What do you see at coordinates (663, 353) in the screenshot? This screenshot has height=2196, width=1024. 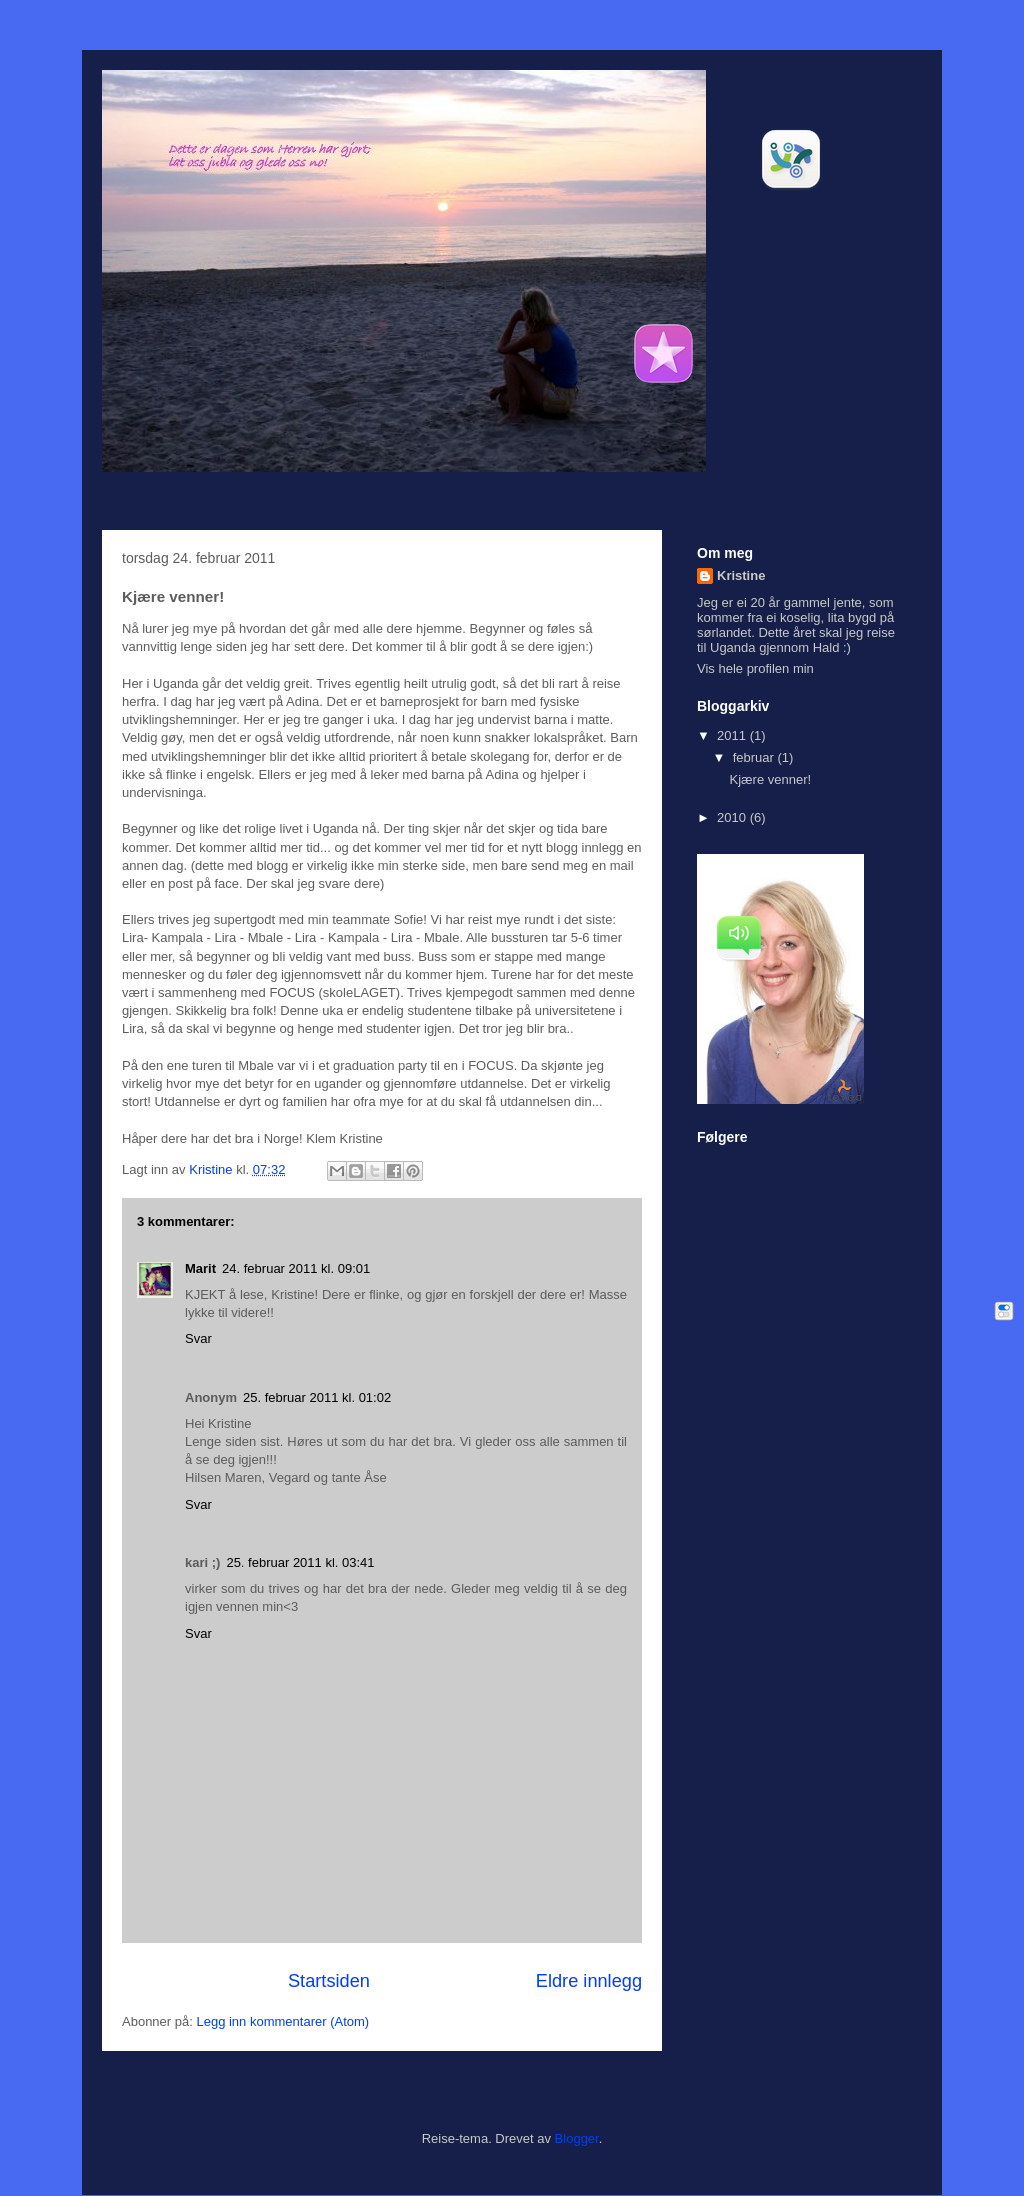 I see `open the iTunes Store app` at bounding box center [663, 353].